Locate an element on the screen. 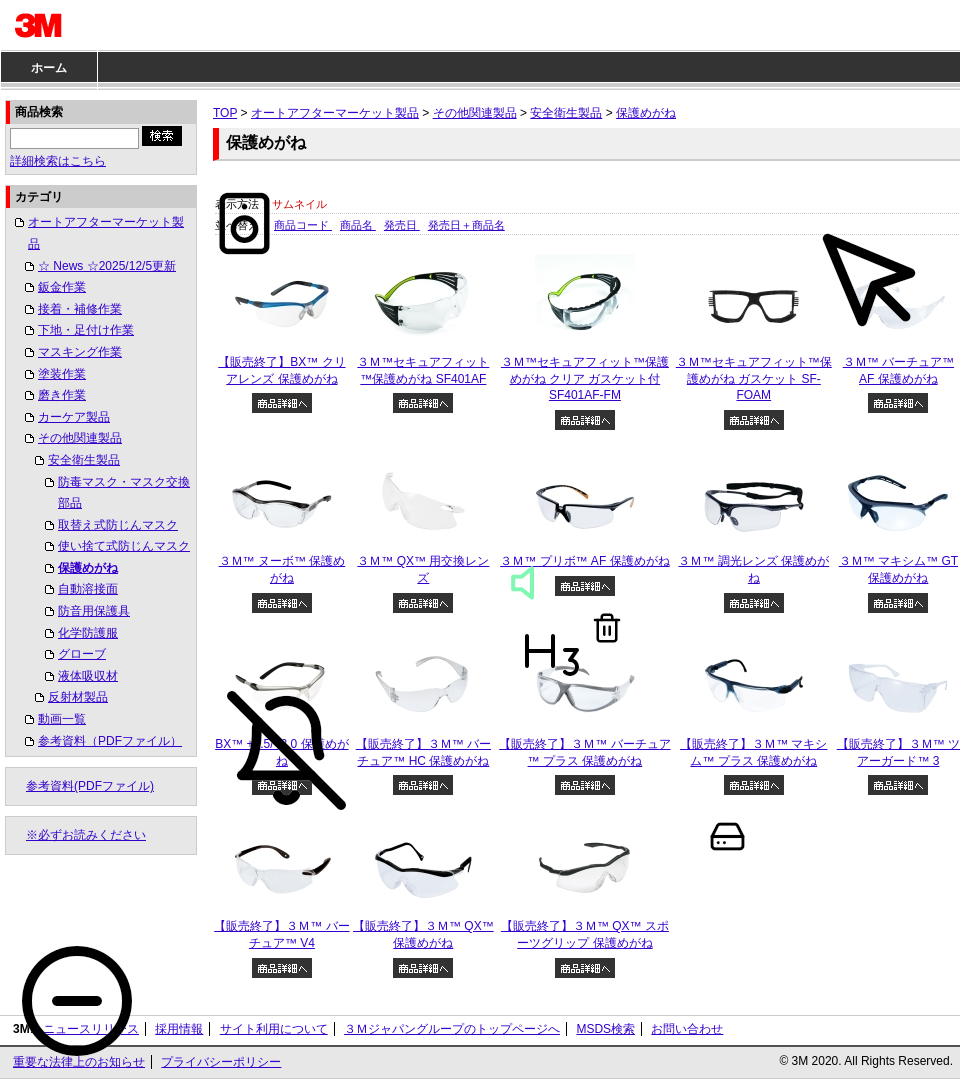  delete selected item is located at coordinates (607, 628).